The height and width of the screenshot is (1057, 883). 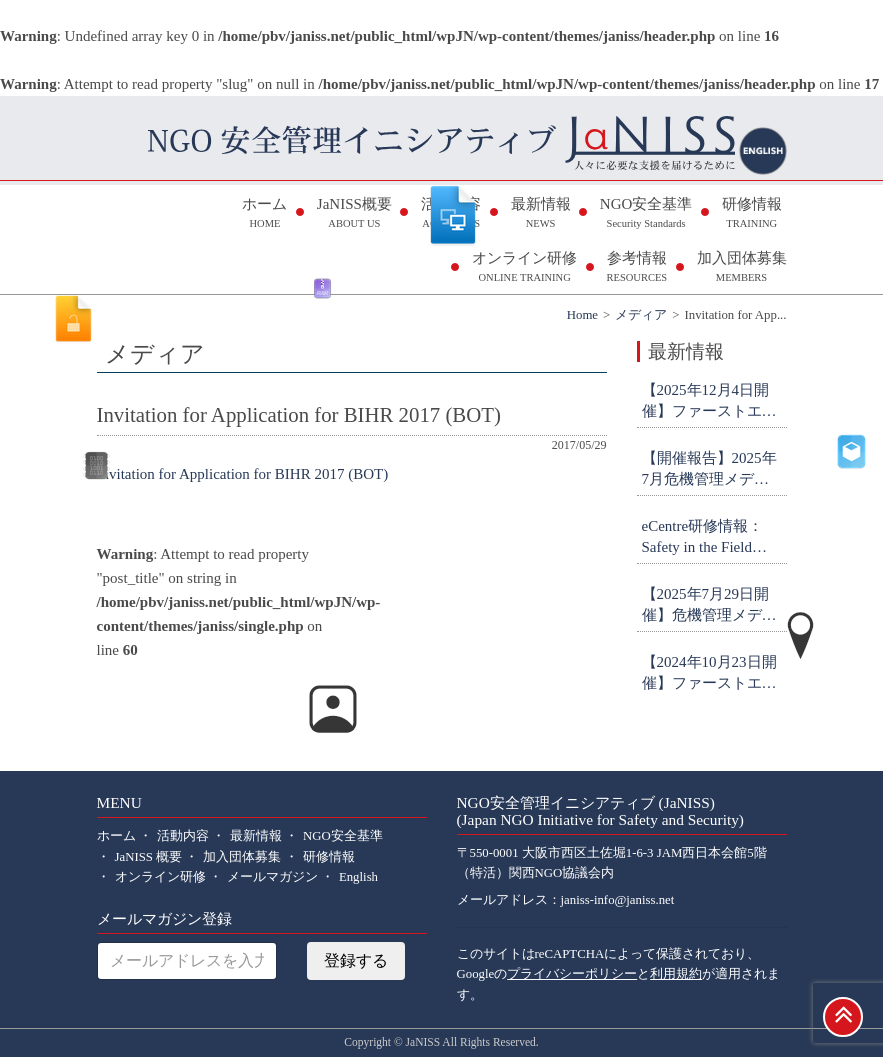 I want to click on a flatpak application package file, so click(x=851, y=451).